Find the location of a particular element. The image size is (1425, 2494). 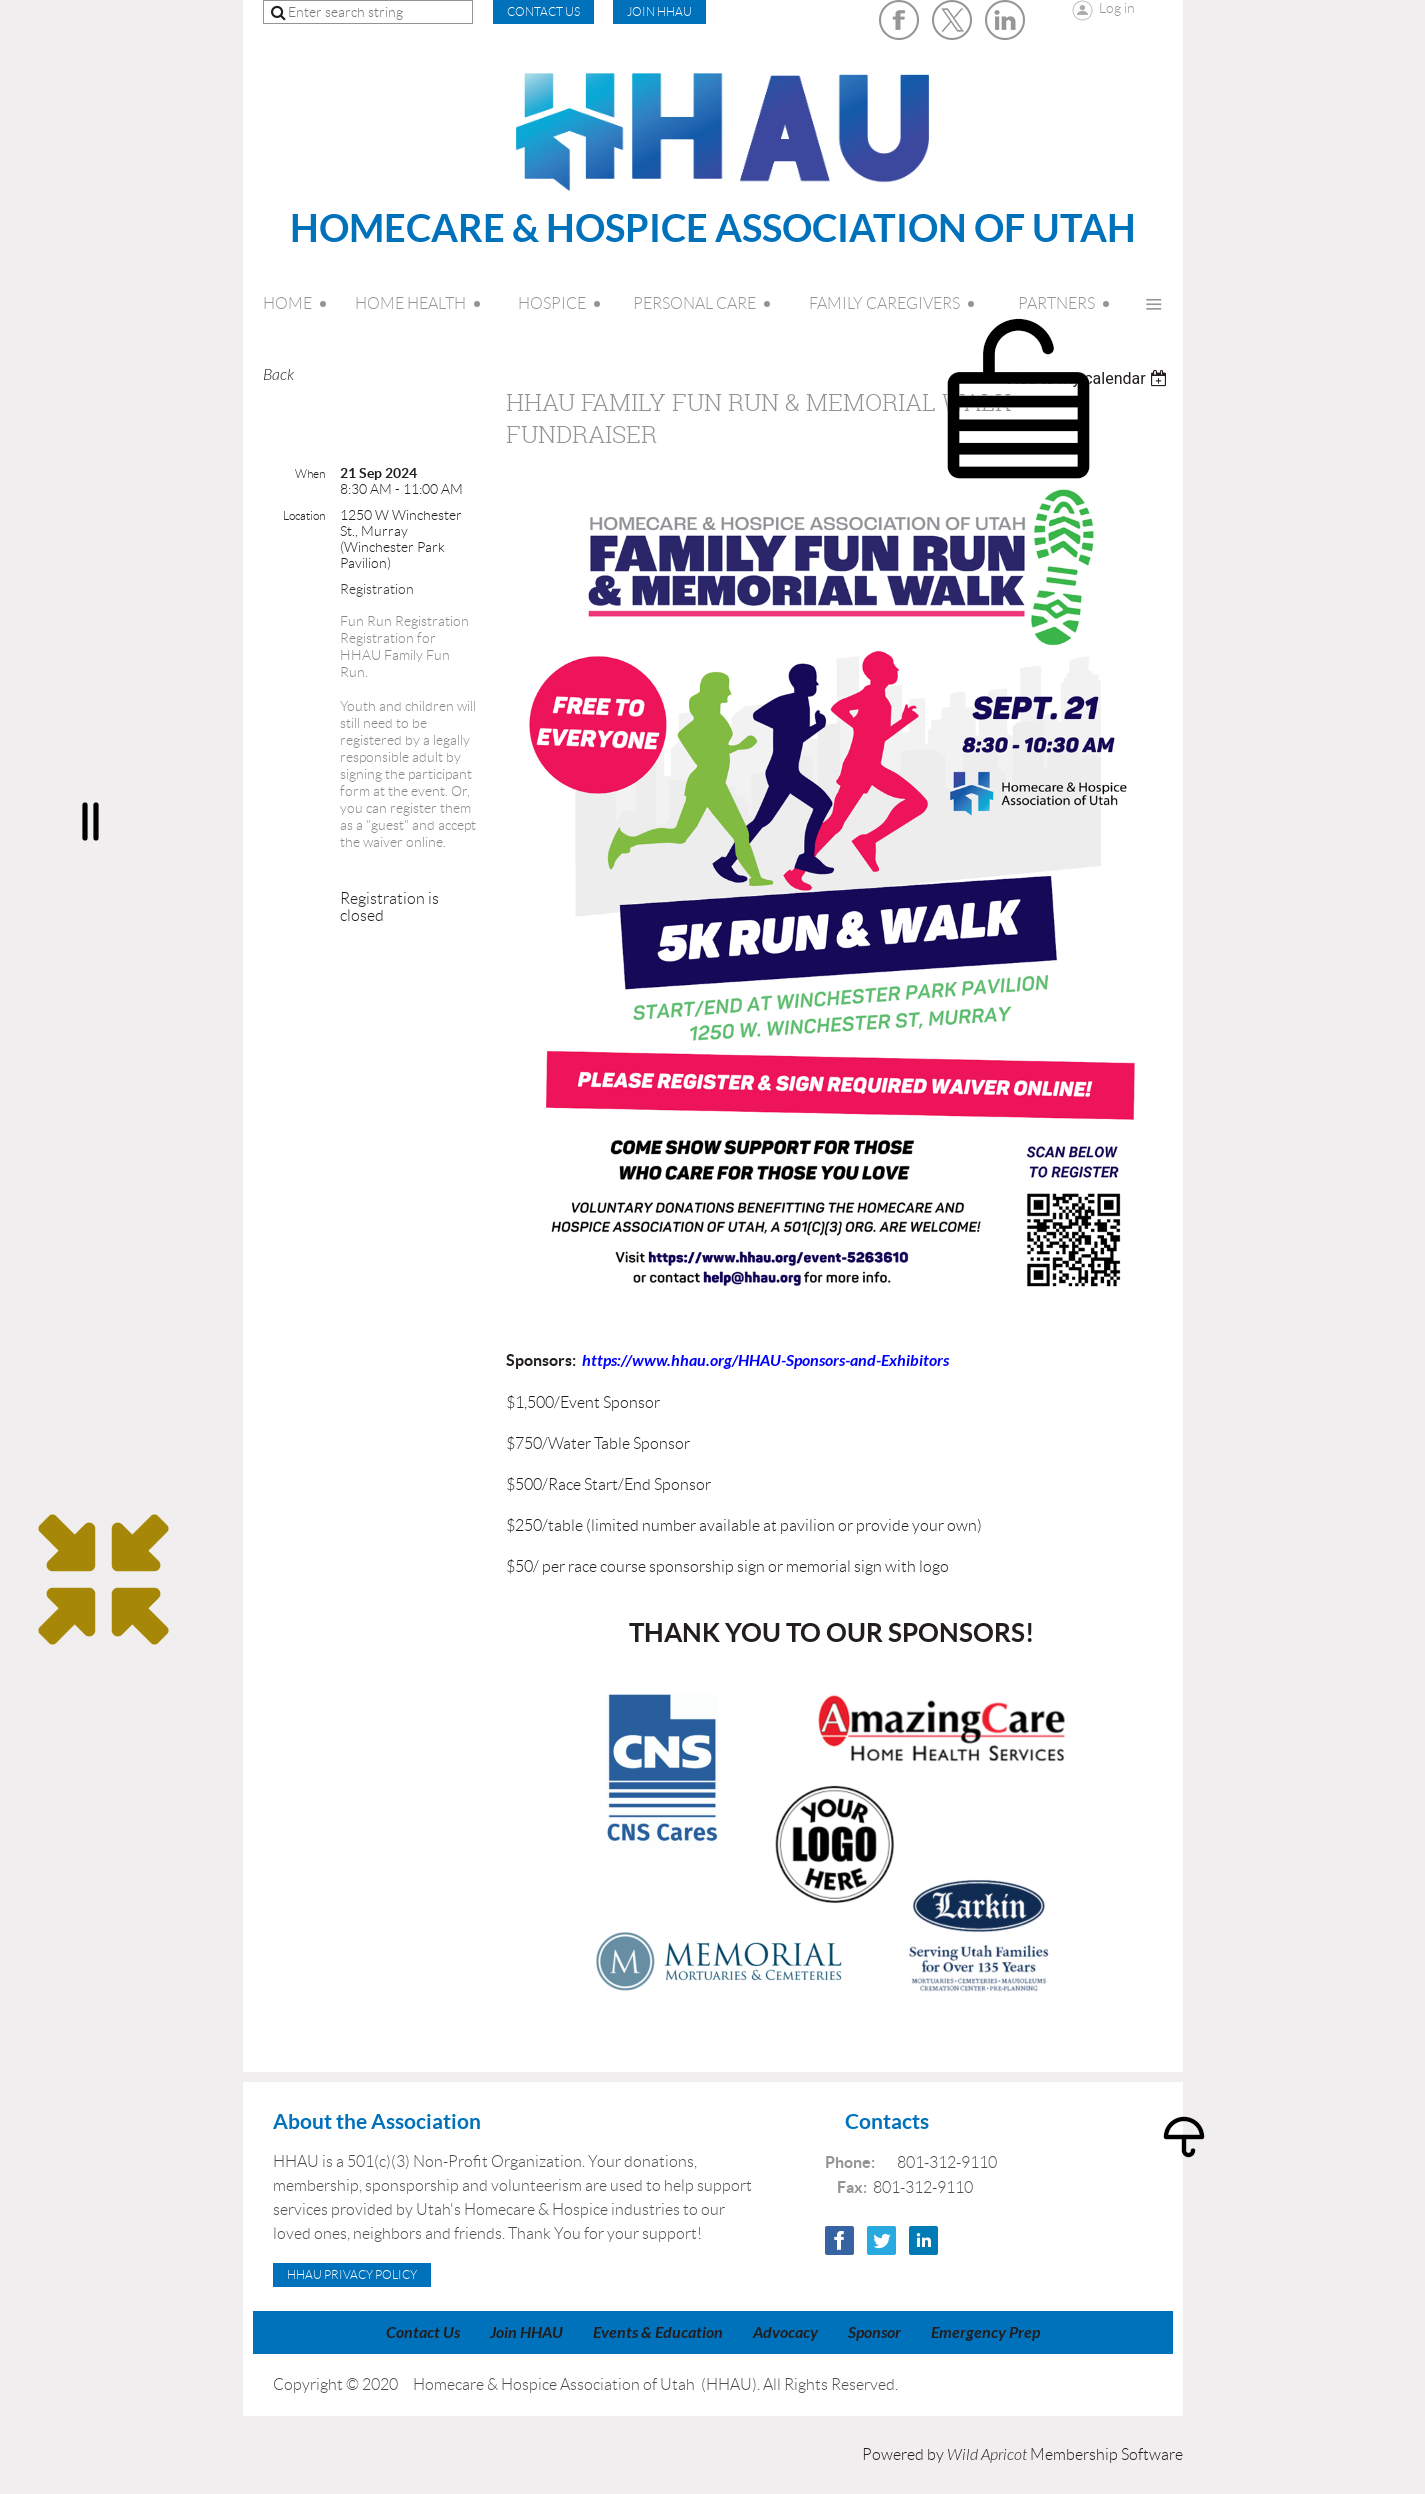

exit fullscreen mode is located at coordinates (103, 1579).